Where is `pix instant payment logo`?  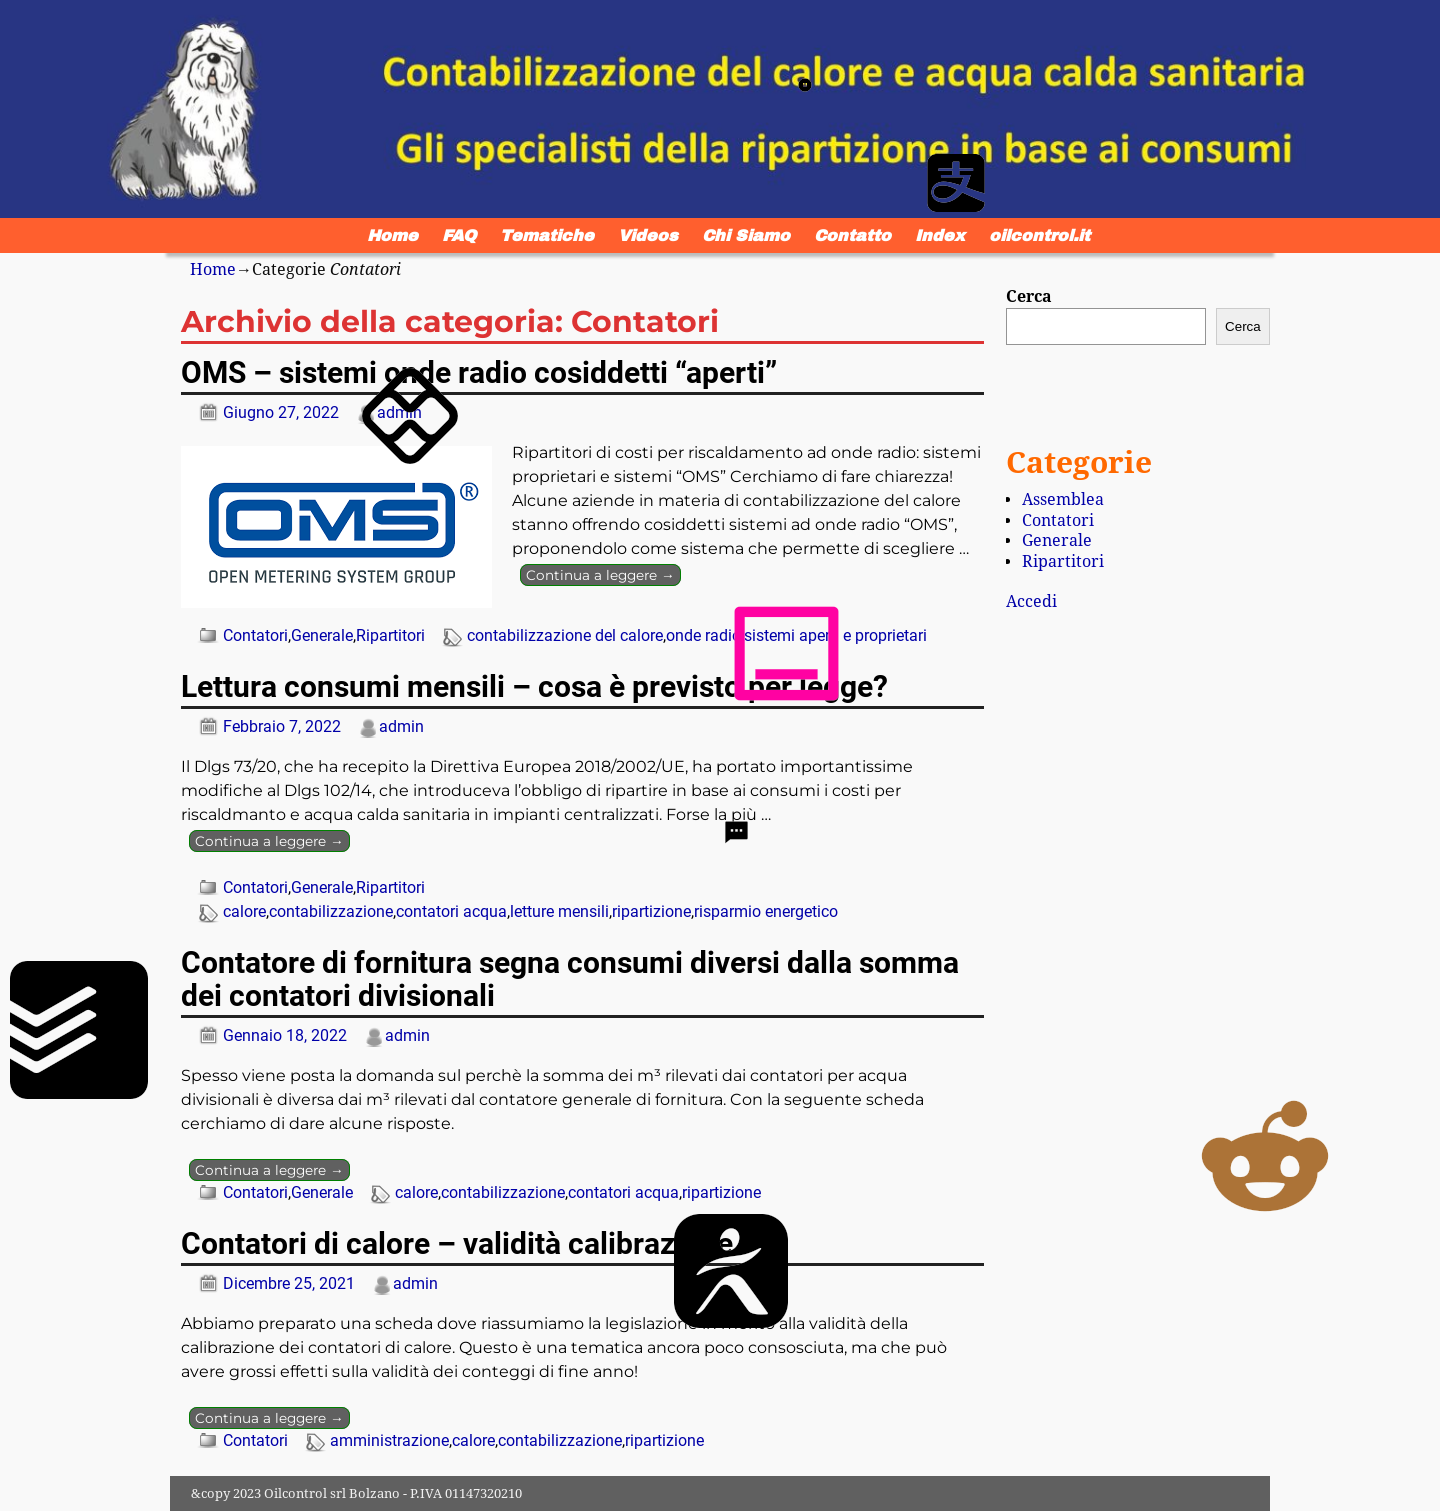 pix instant payment logo is located at coordinates (410, 416).